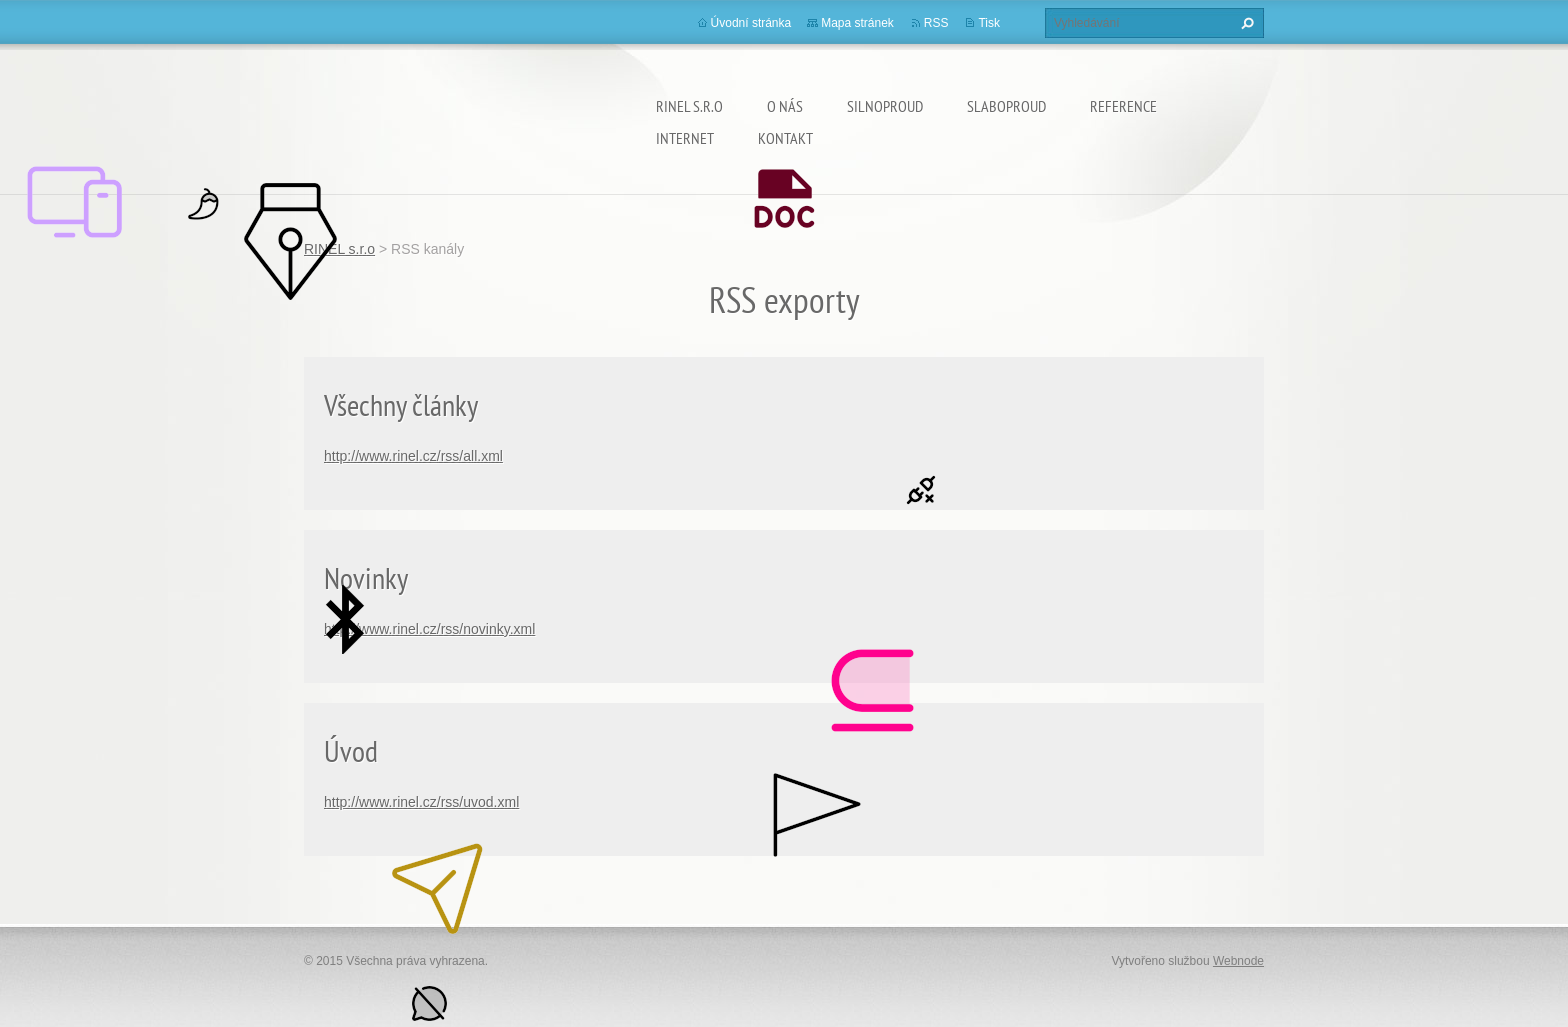  I want to click on open a document file, so click(785, 201).